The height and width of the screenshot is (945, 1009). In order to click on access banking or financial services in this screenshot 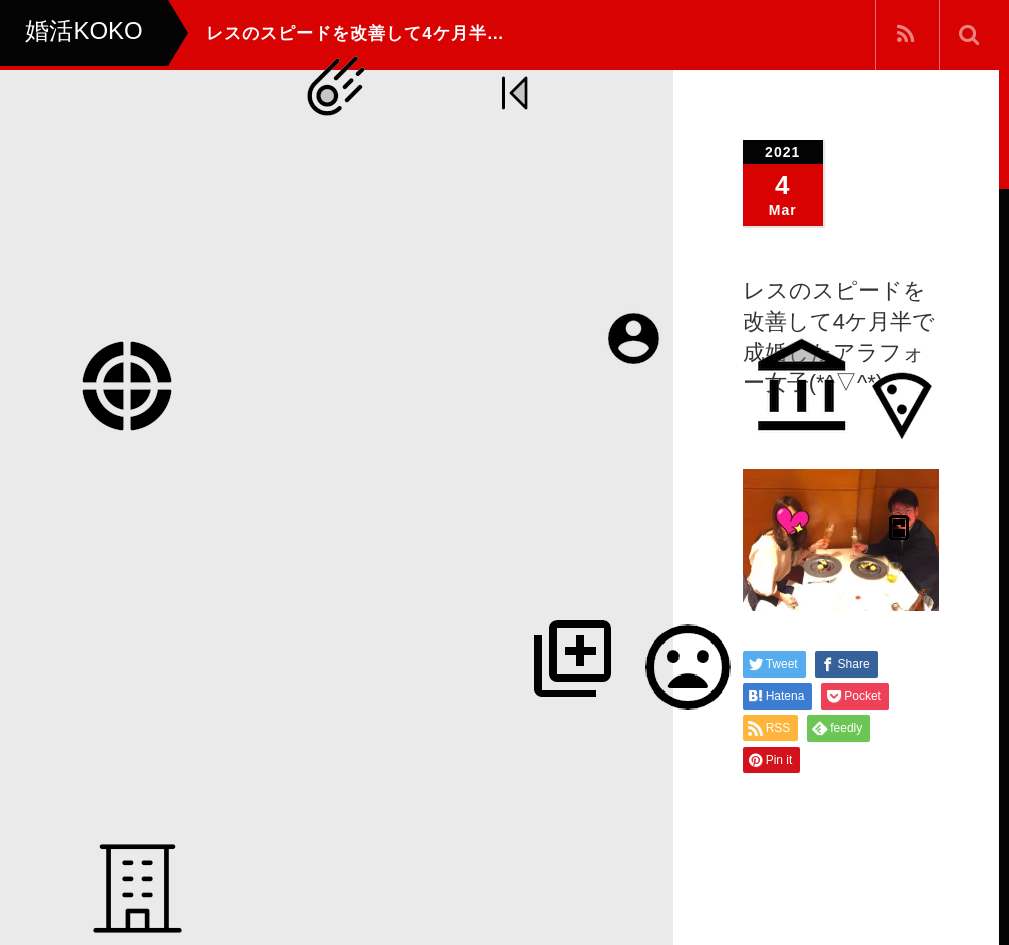, I will do `click(804, 389)`.